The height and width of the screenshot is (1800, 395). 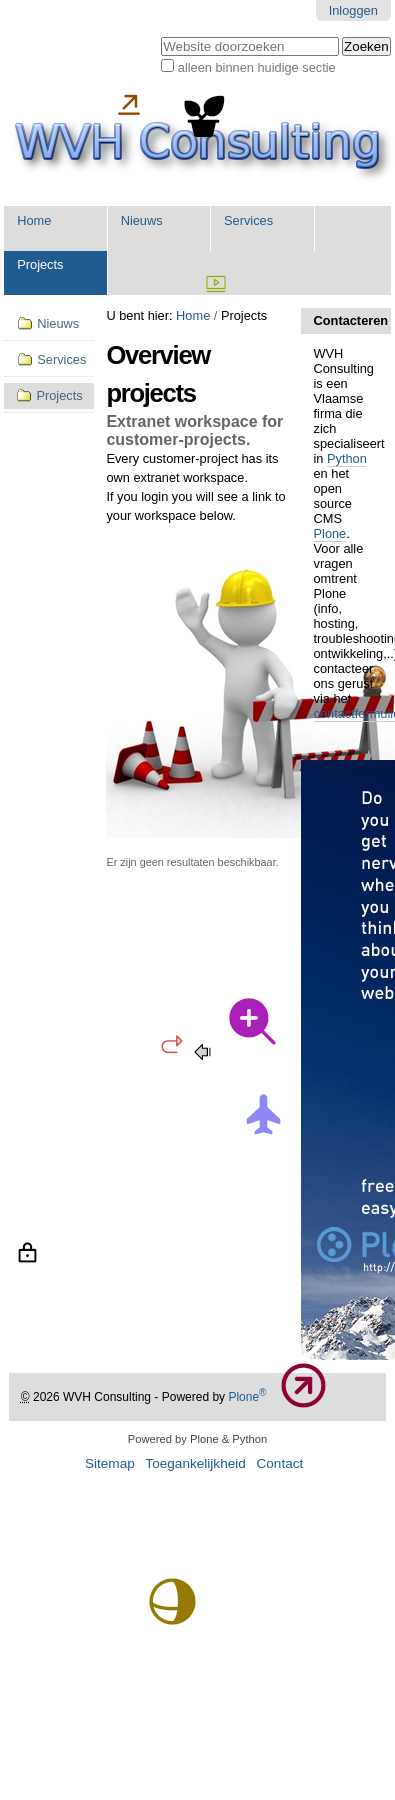 I want to click on zoom in on content, so click(x=252, y=1021).